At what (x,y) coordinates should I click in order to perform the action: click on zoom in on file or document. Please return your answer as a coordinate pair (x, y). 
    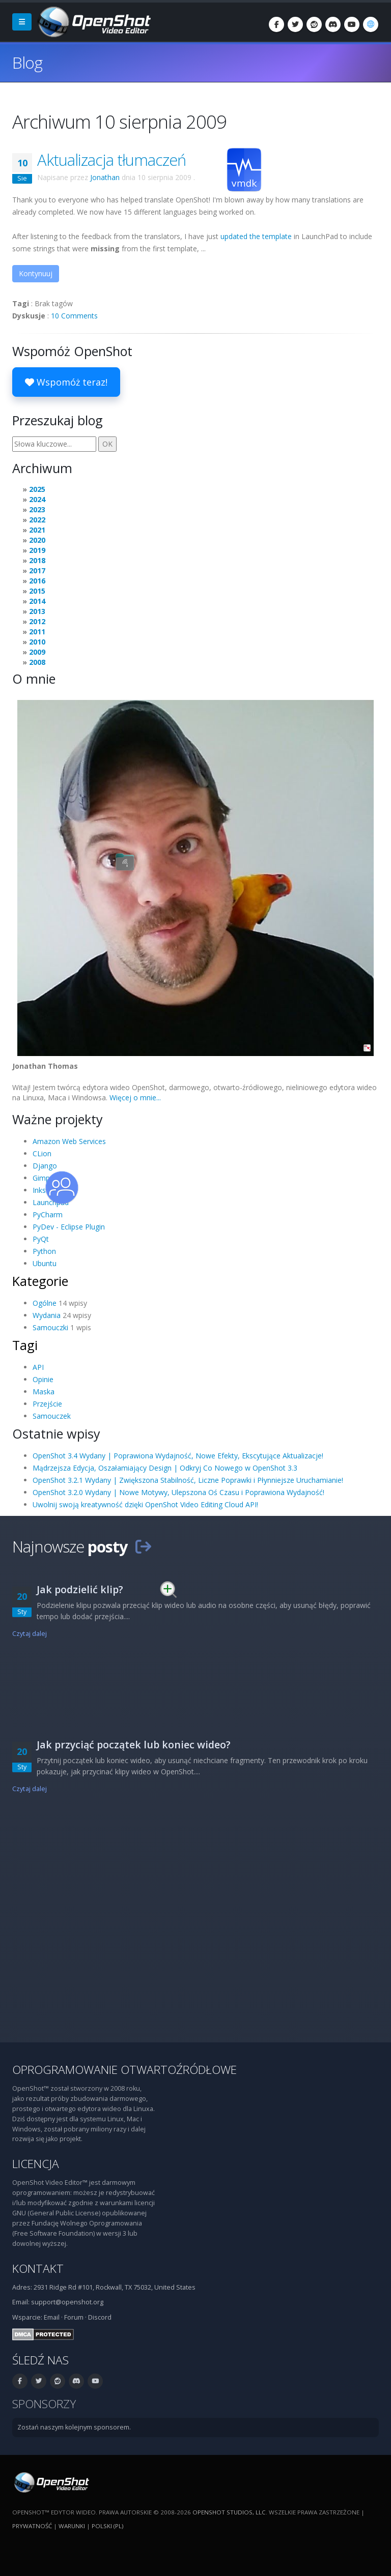
    Looking at the image, I should click on (169, 1590).